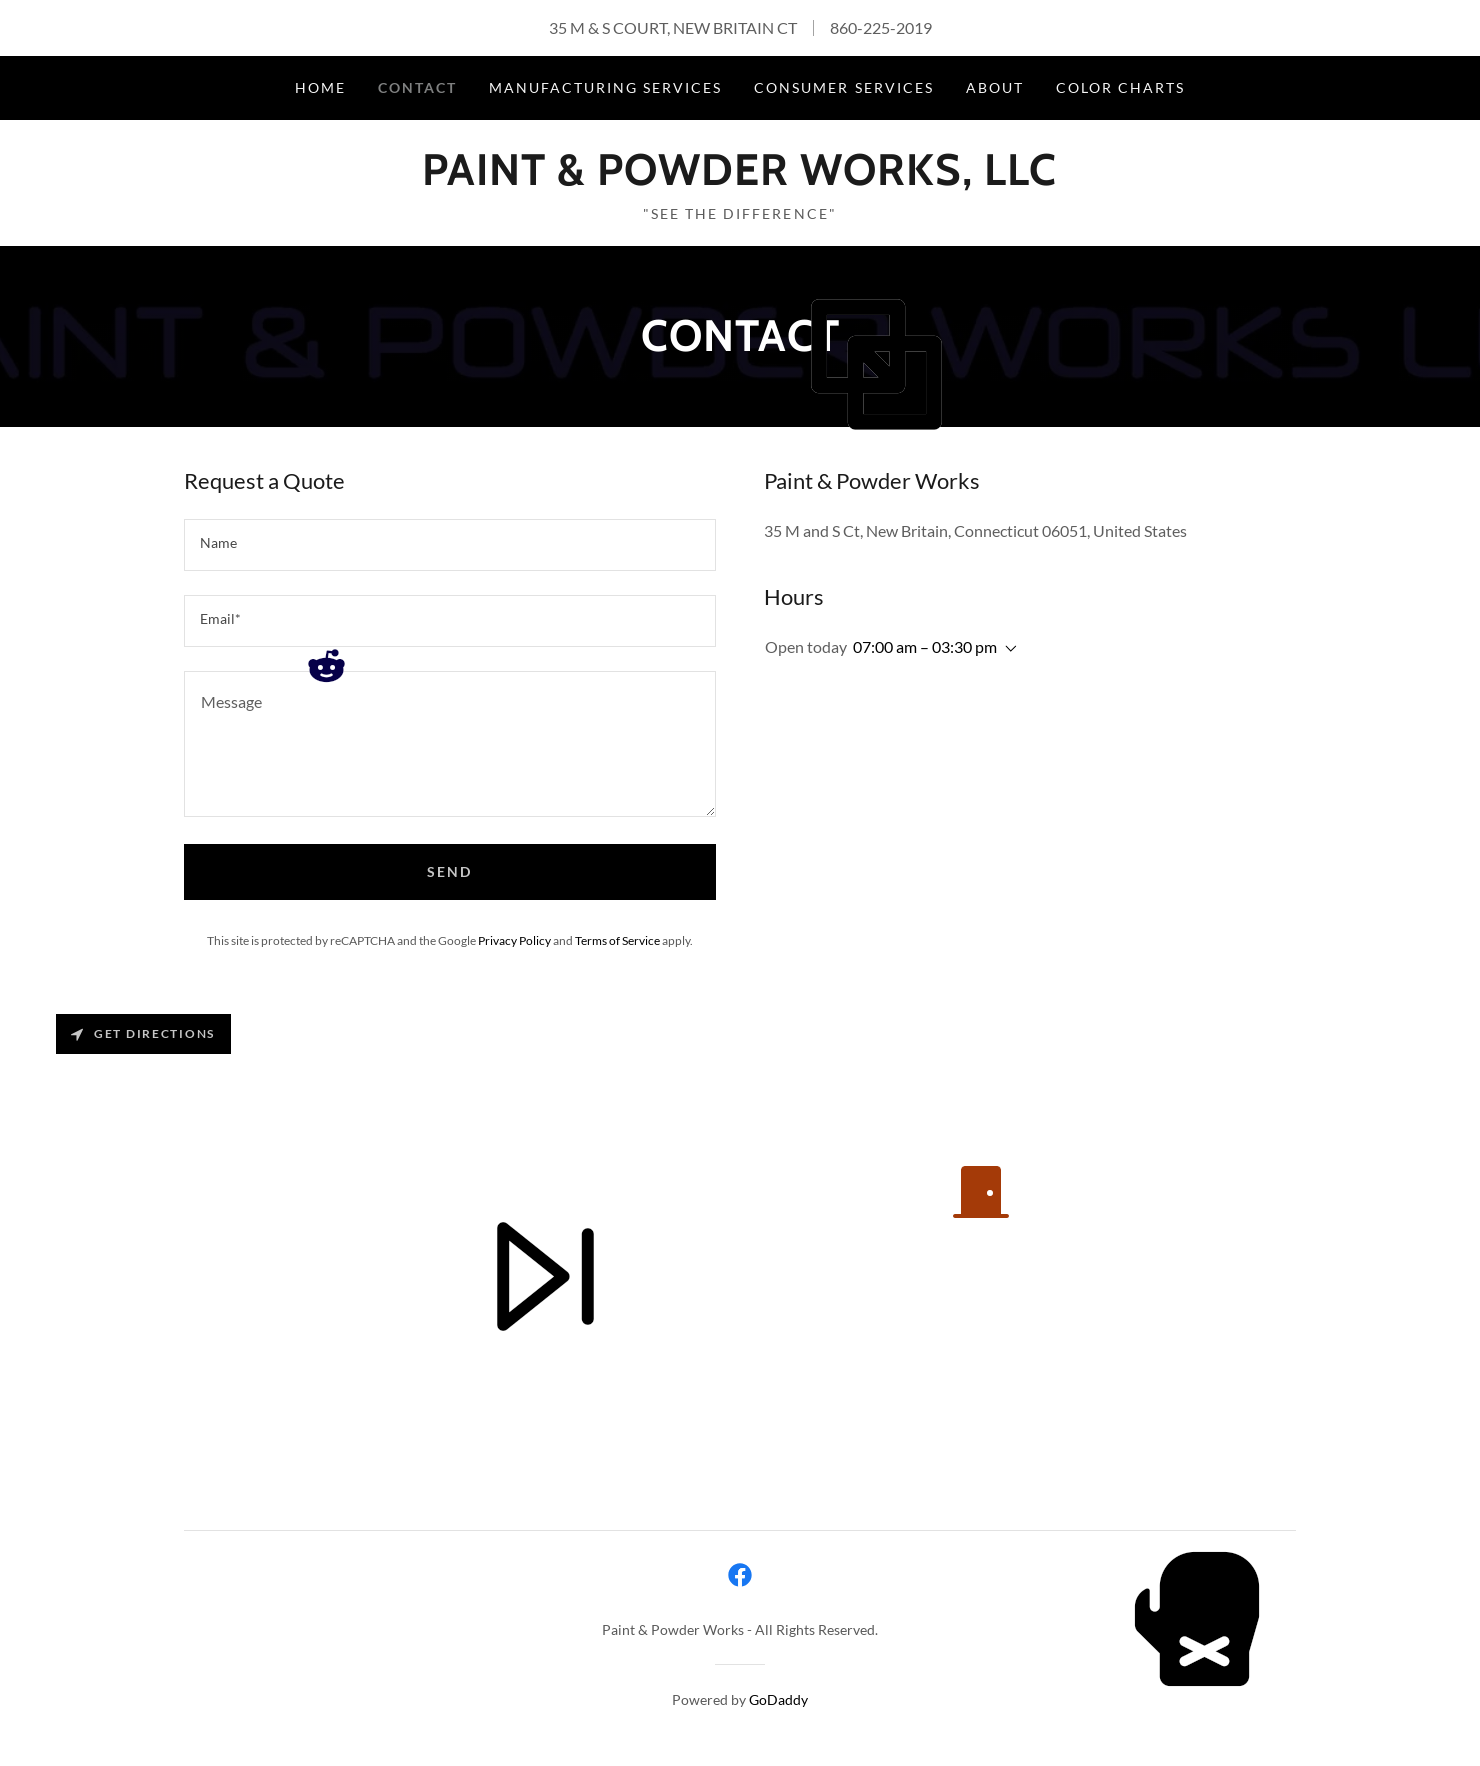 This screenshot has height=1766, width=1480. What do you see at coordinates (545, 1276) in the screenshot?
I see `skip to the next track` at bounding box center [545, 1276].